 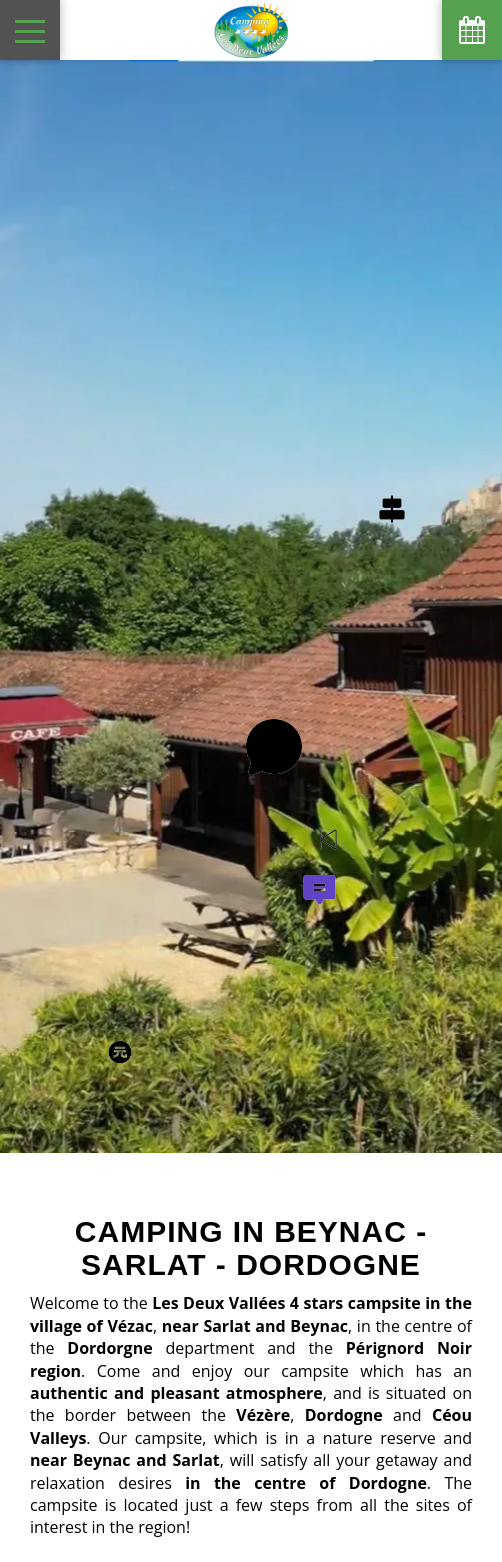 I want to click on align objects to horizontal center, so click(x=392, y=509).